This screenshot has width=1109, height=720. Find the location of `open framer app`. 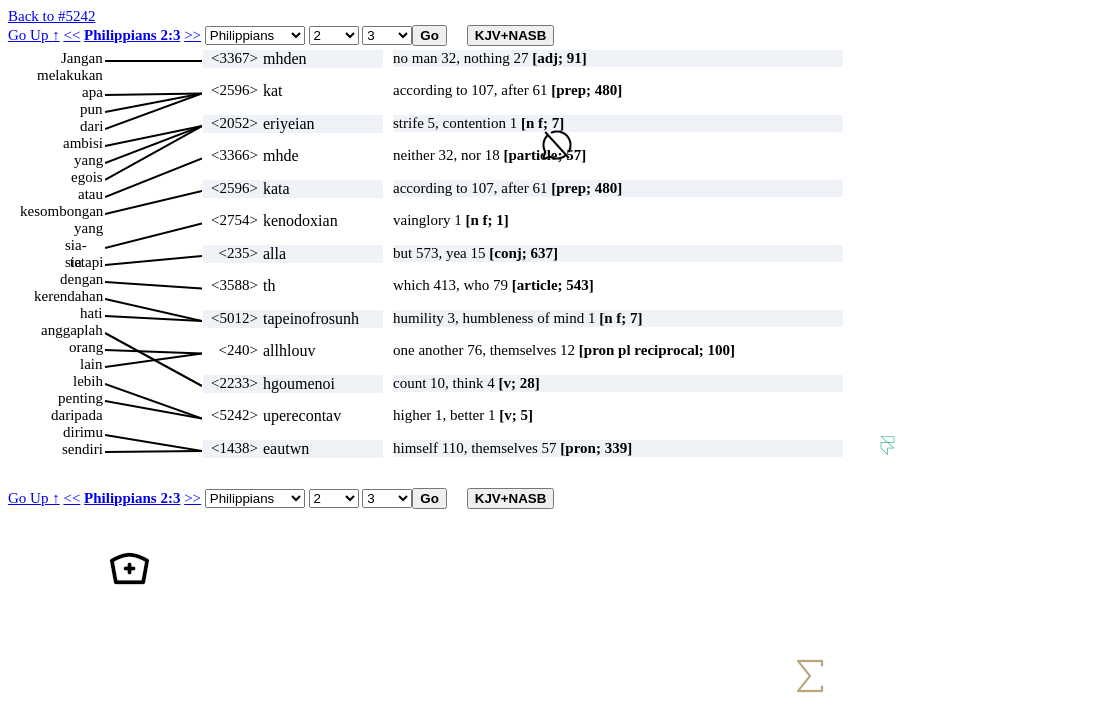

open framer app is located at coordinates (887, 444).